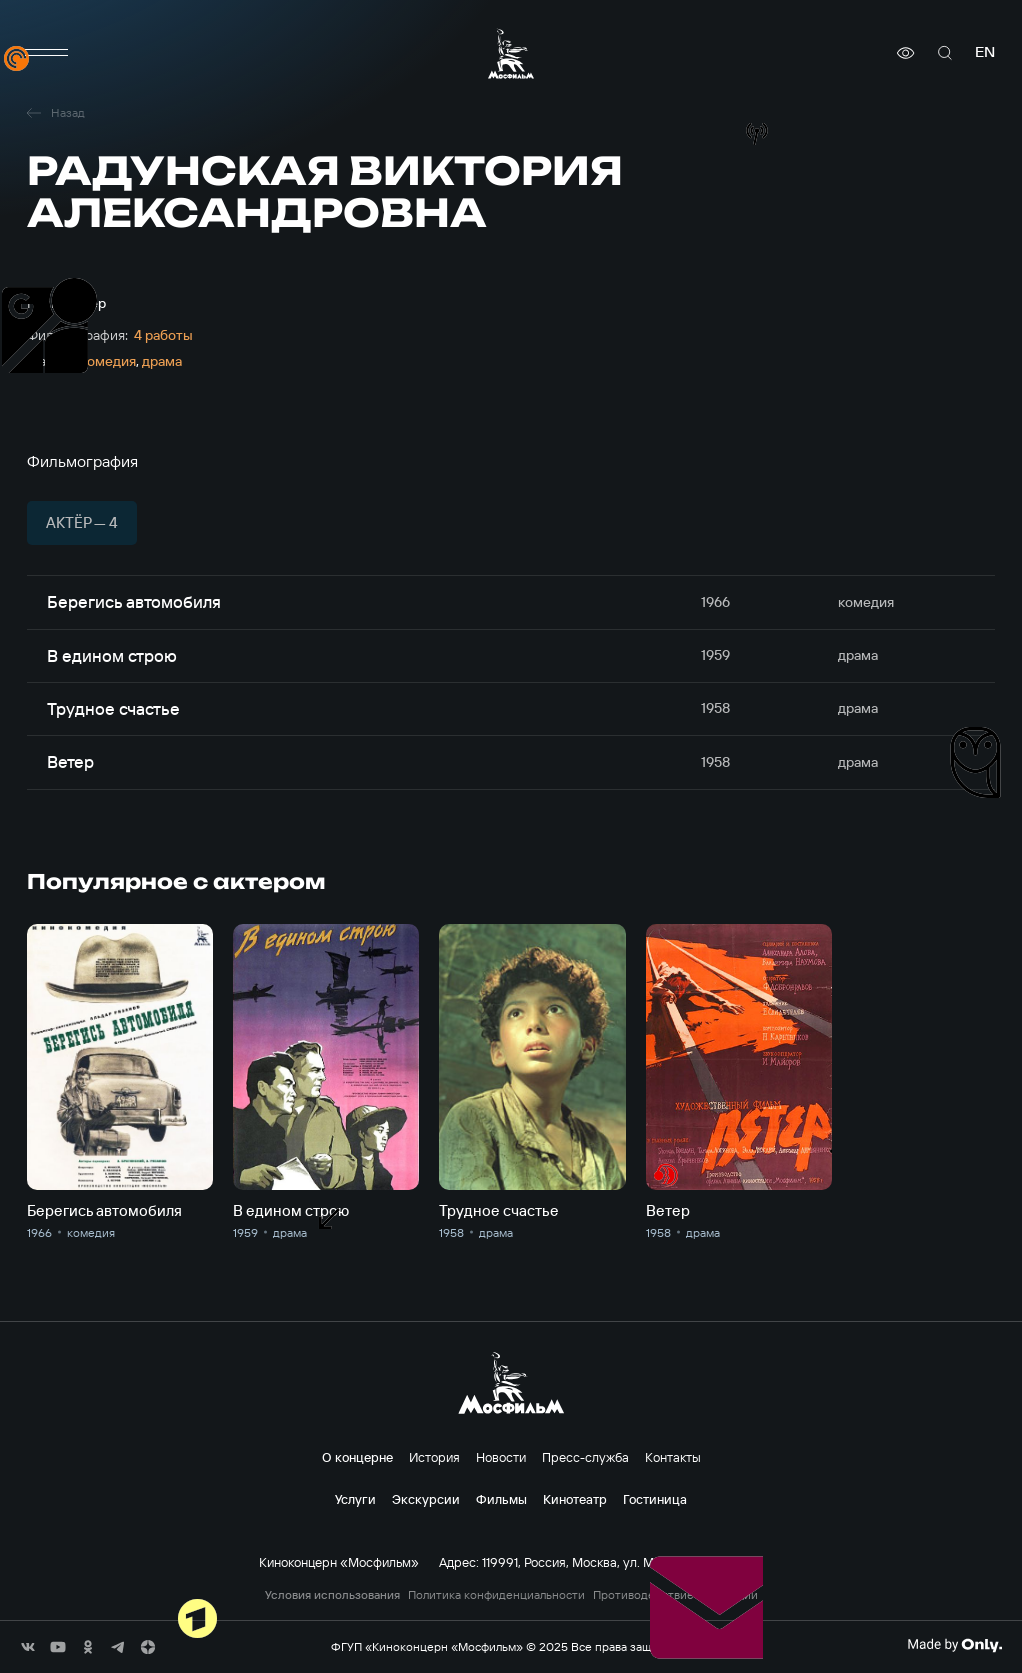  What do you see at coordinates (49, 325) in the screenshot?
I see `open google street view` at bounding box center [49, 325].